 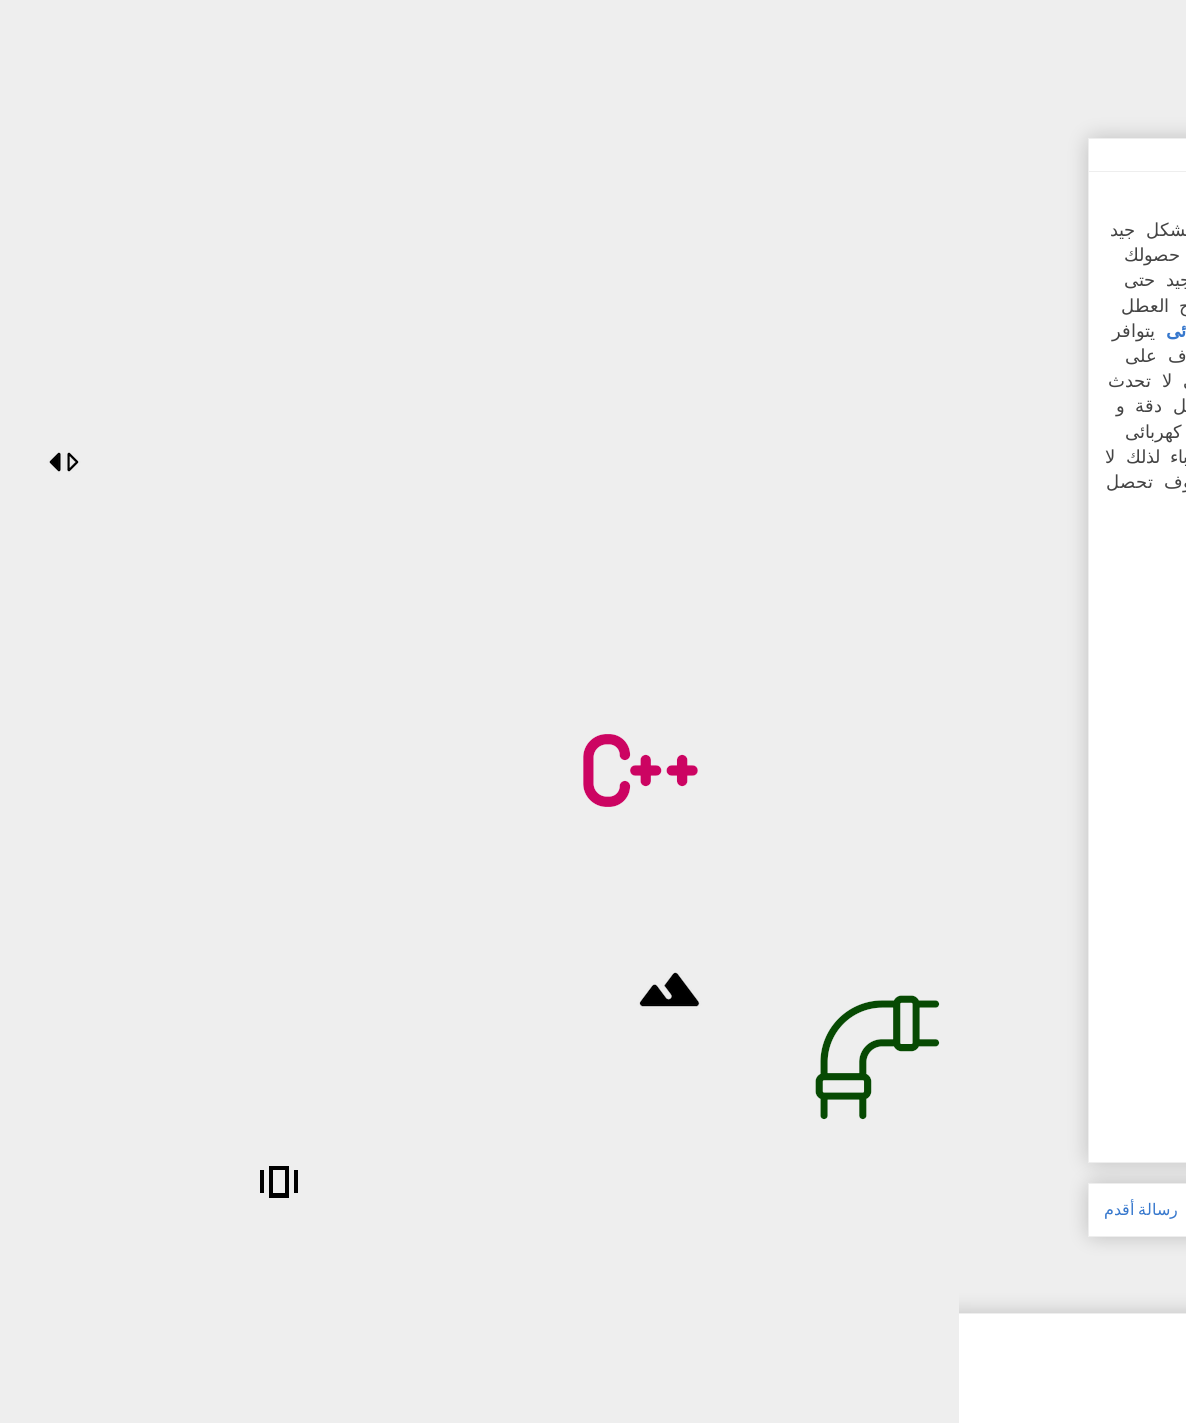 I want to click on view landscape or nature photos, so click(x=669, y=988).